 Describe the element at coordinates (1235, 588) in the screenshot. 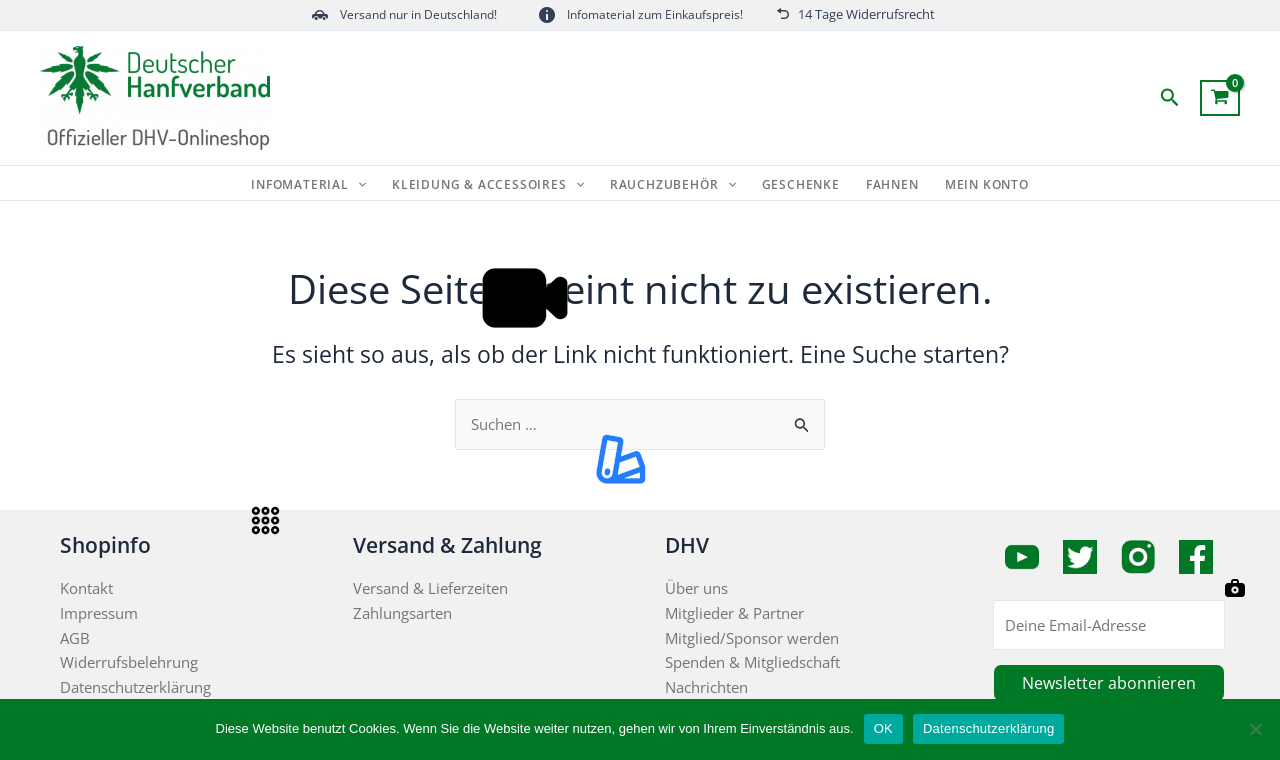

I see `take a photo` at that location.